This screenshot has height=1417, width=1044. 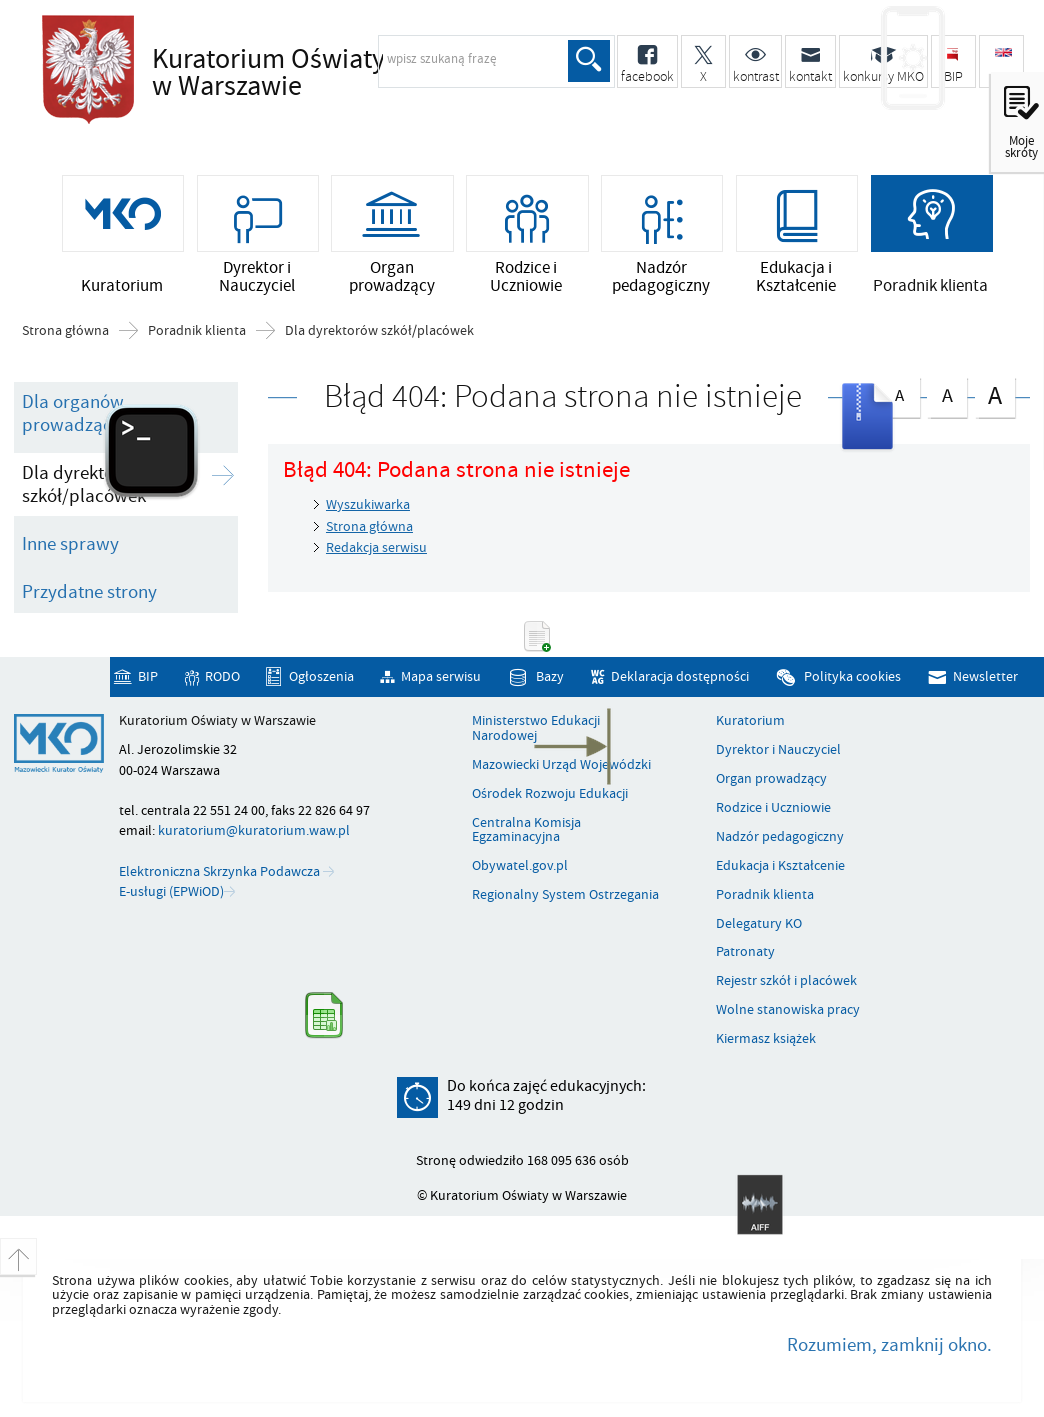 What do you see at coordinates (867, 417) in the screenshot?
I see `an ACE compressed archive file` at bounding box center [867, 417].